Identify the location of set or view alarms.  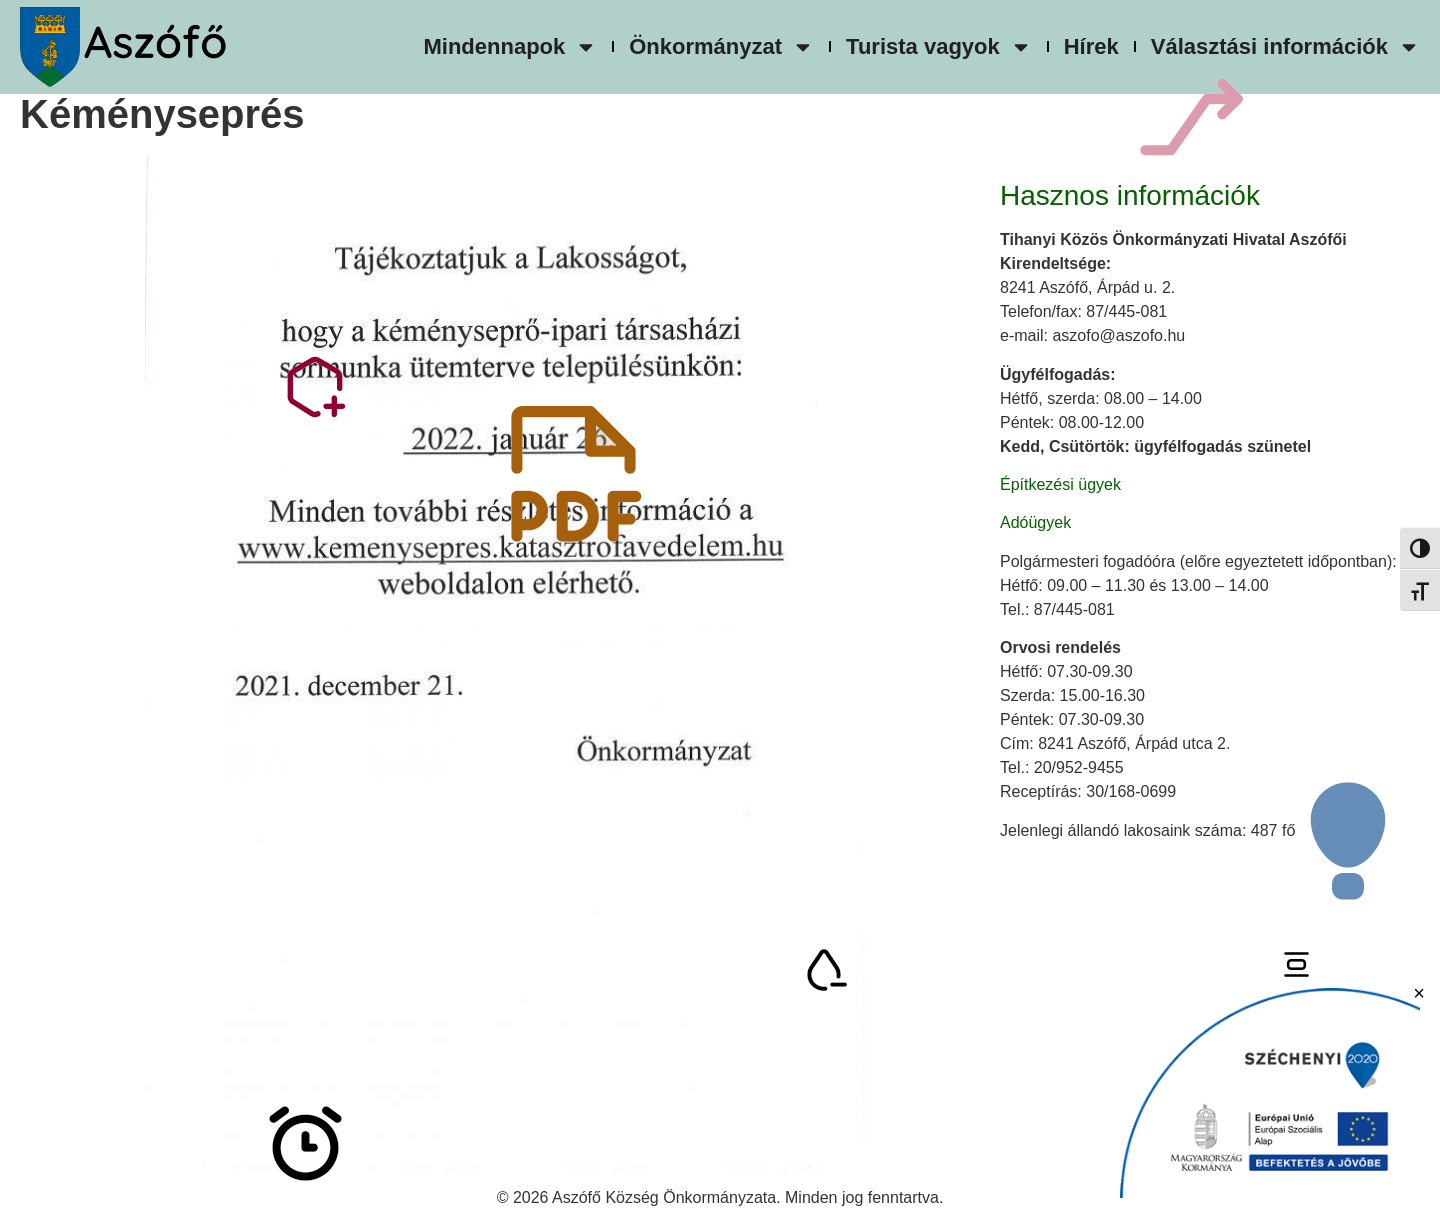
(305, 1143).